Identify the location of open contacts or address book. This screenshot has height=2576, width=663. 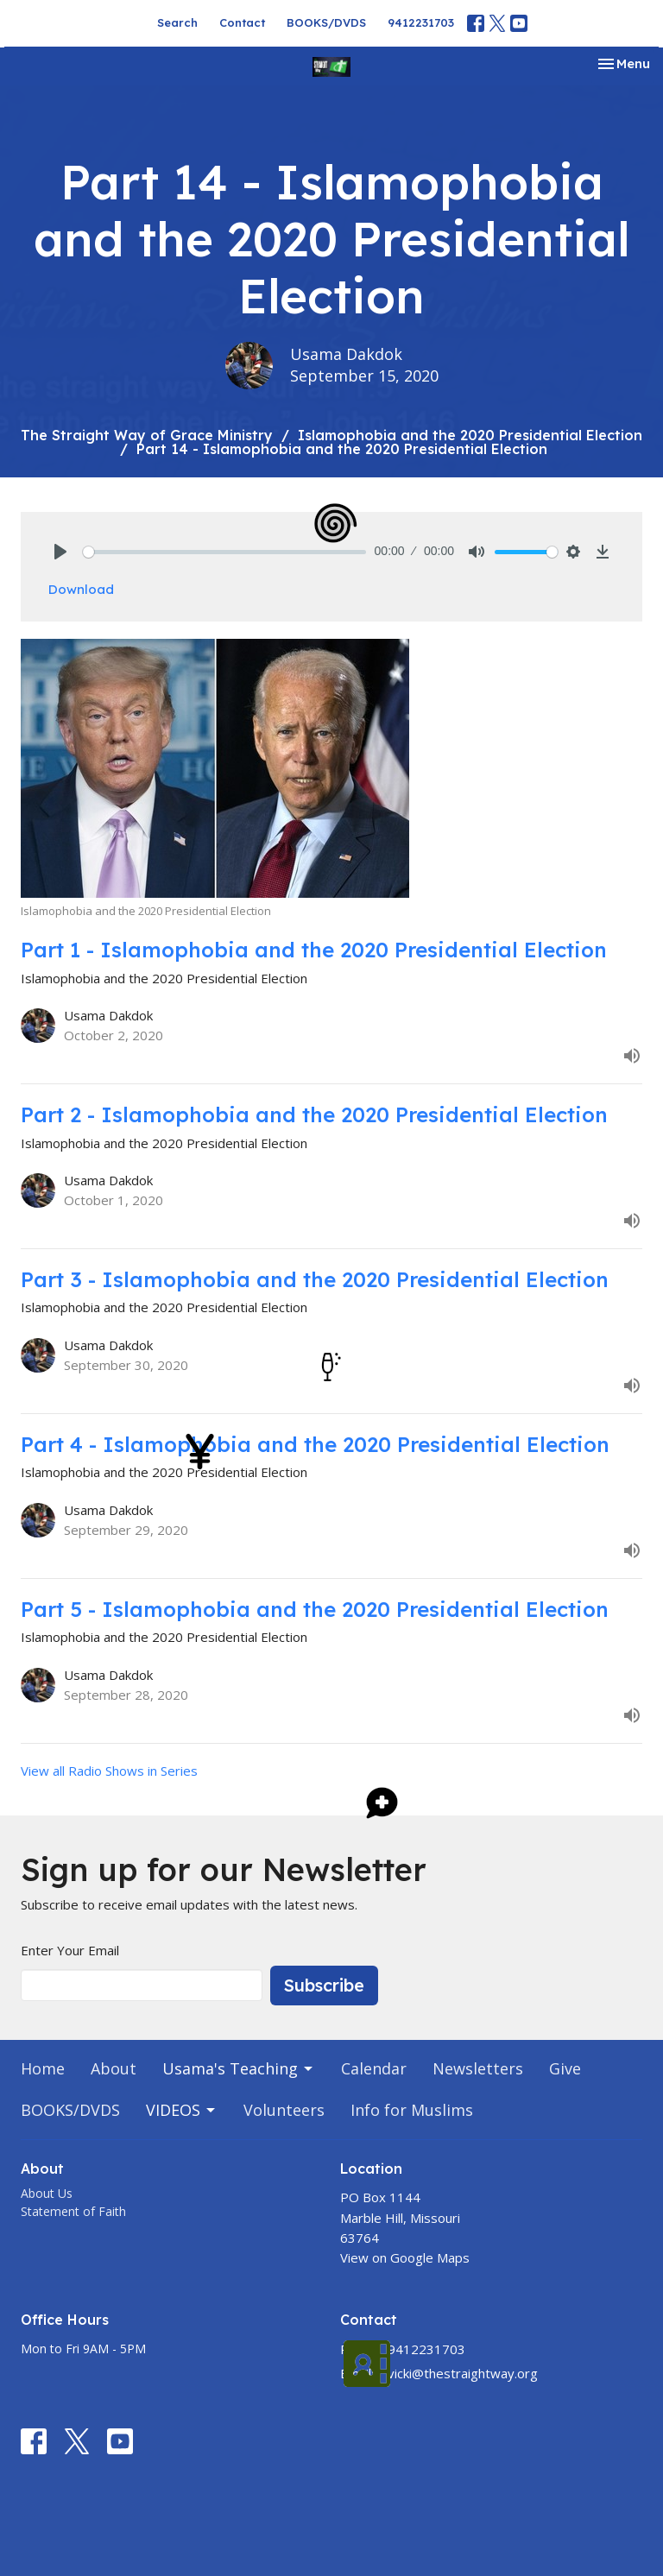
(367, 2364).